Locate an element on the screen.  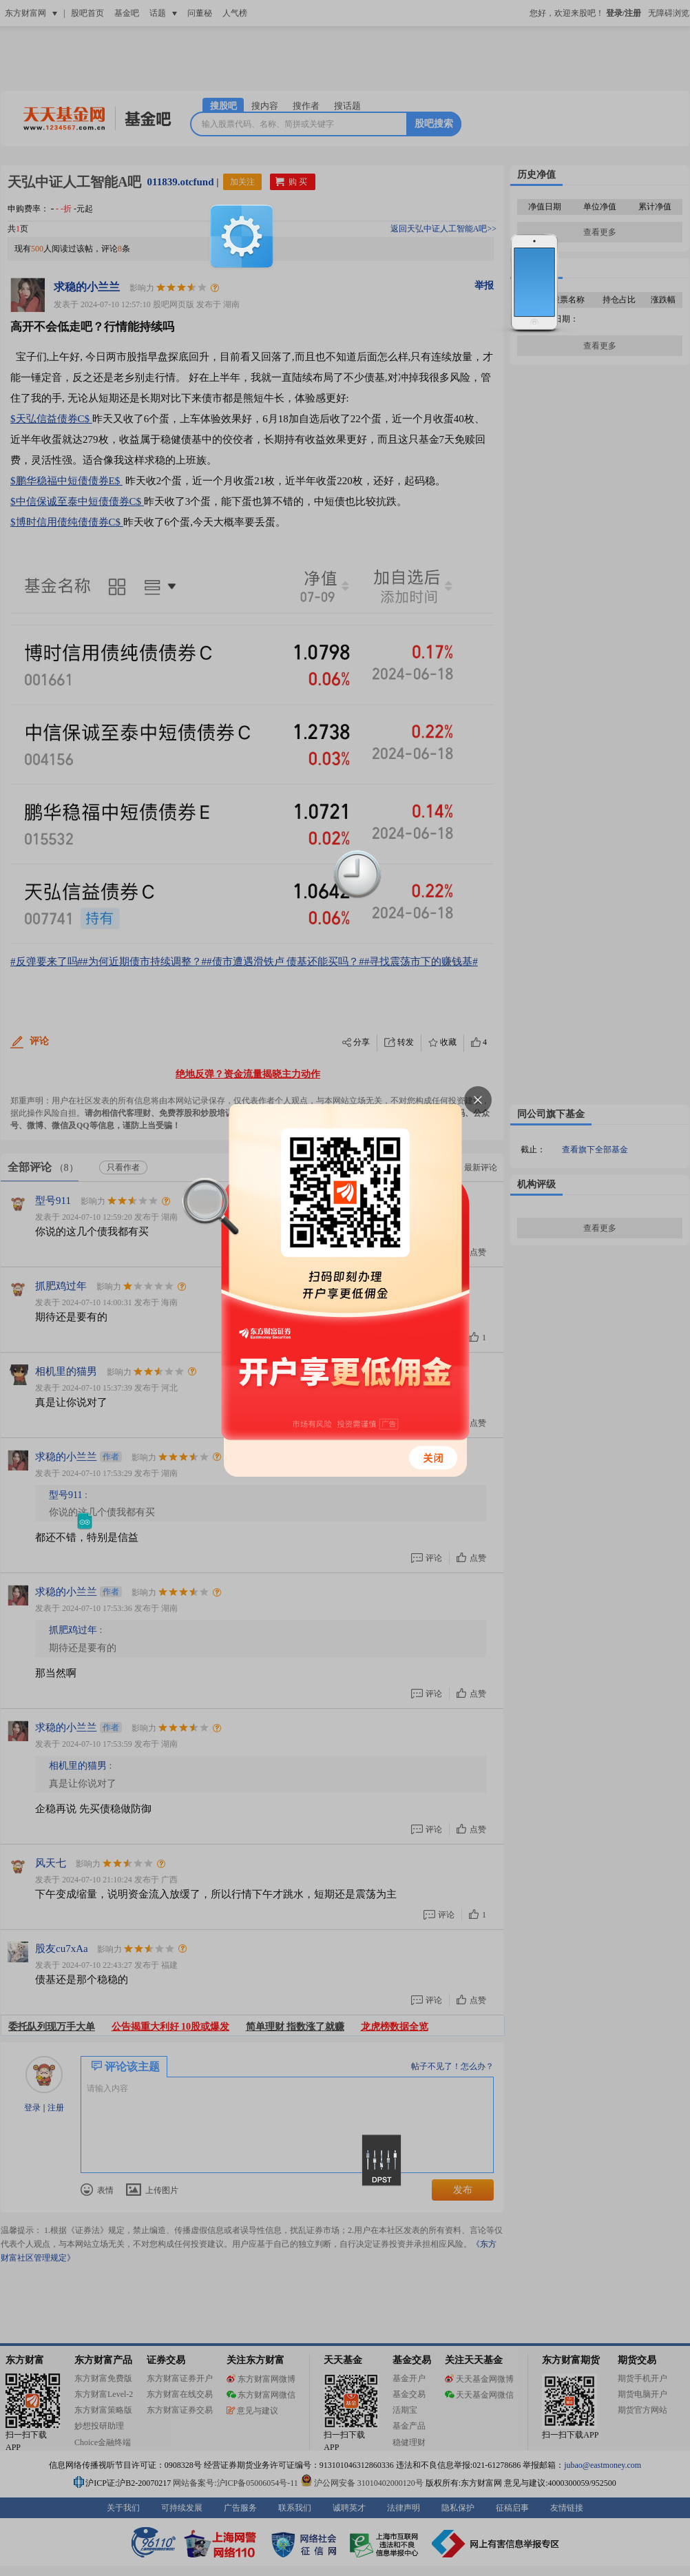
open GarageBand audio mixing controls is located at coordinates (381, 2161).